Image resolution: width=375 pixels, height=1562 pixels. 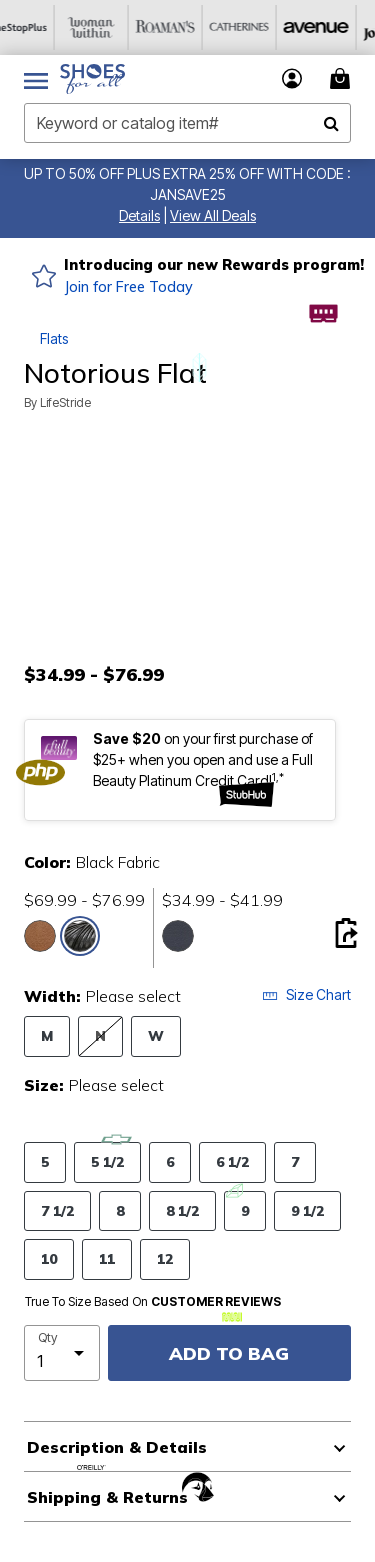 What do you see at coordinates (40, 772) in the screenshot?
I see `php programming language logo` at bounding box center [40, 772].